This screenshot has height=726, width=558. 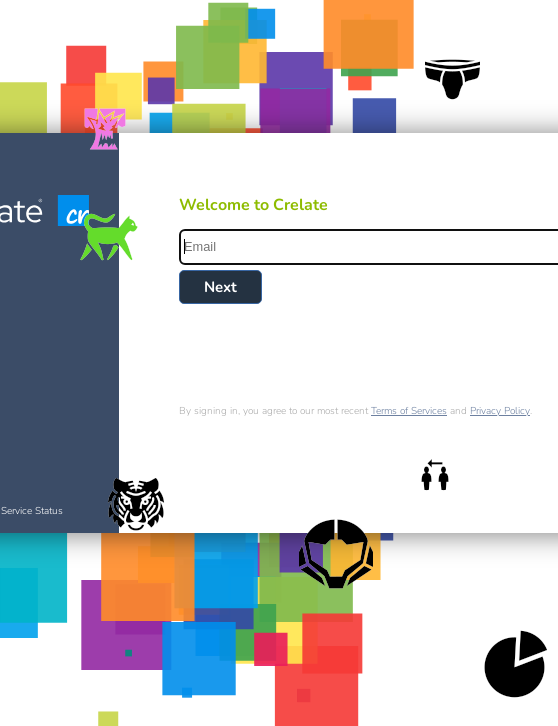 What do you see at coordinates (452, 75) in the screenshot?
I see `browse underwear or intimate apparel category` at bounding box center [452, 75].